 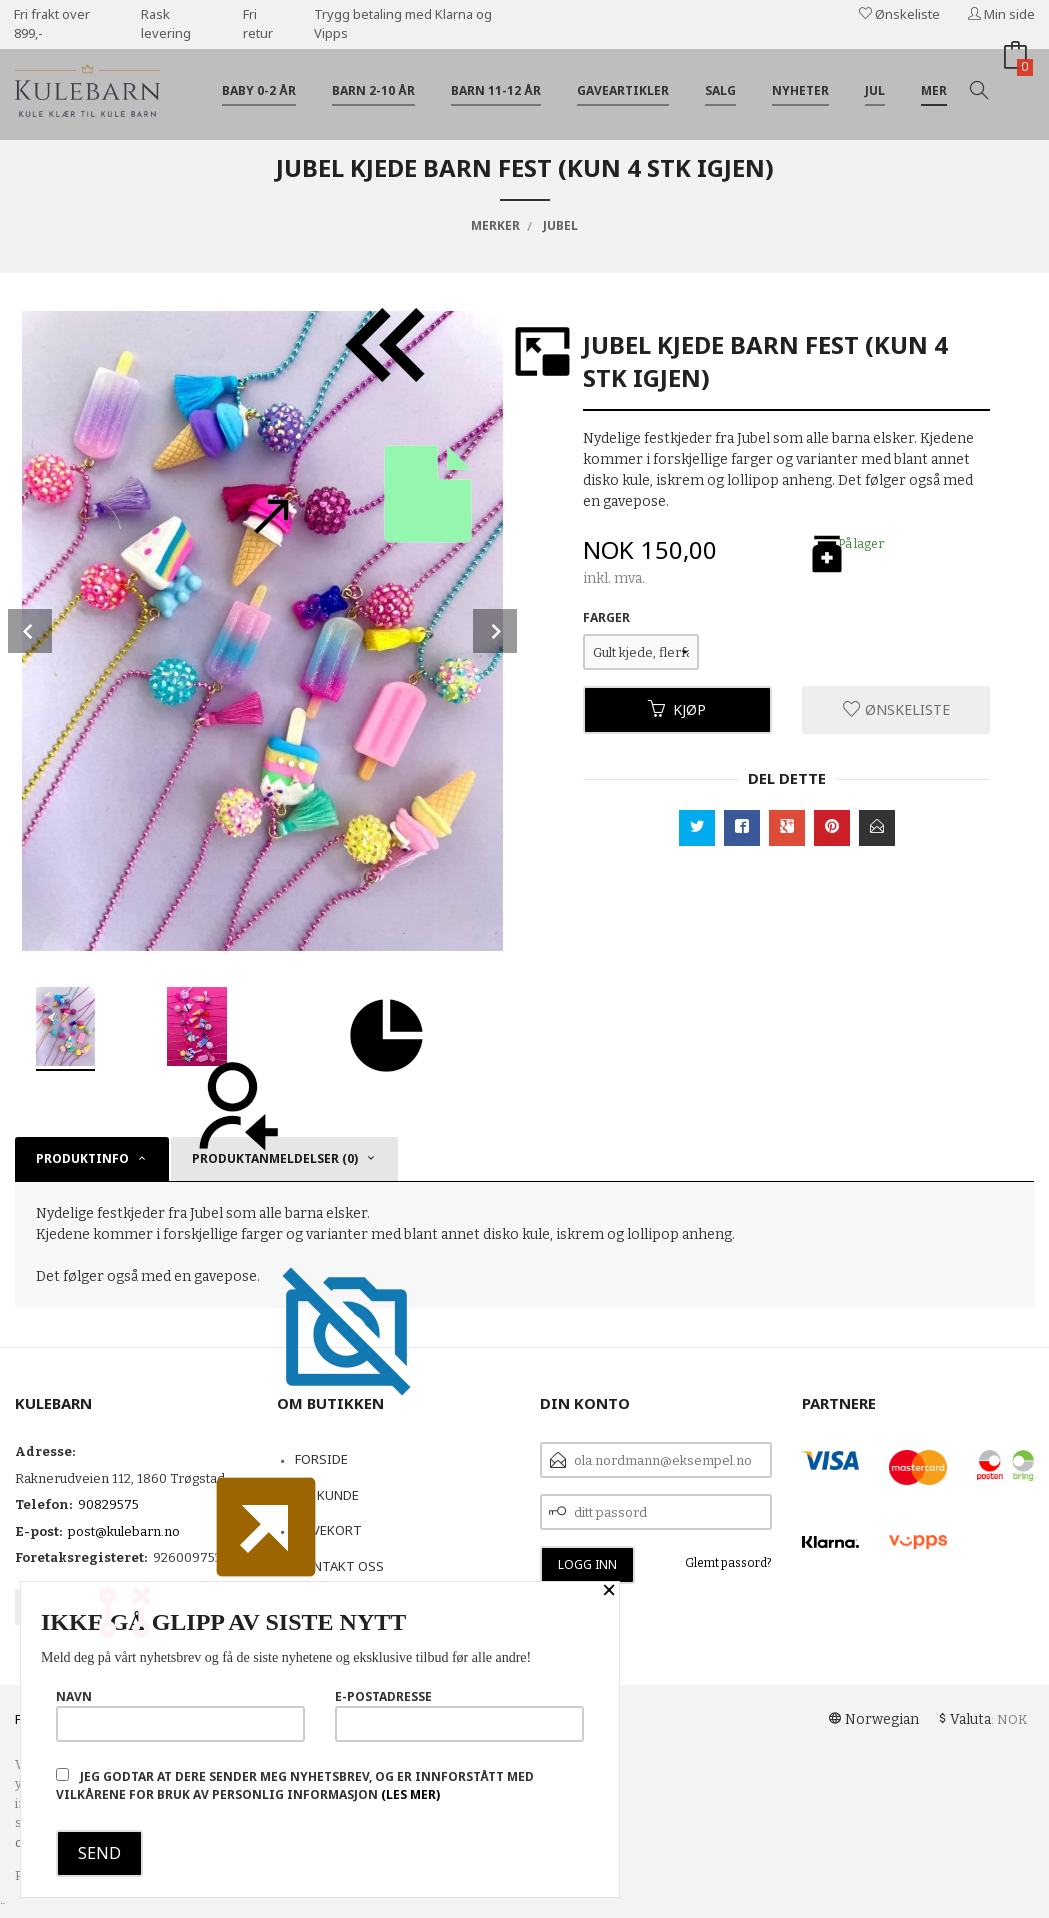 I want to click on view or open a document, so click(x=428, y=494).